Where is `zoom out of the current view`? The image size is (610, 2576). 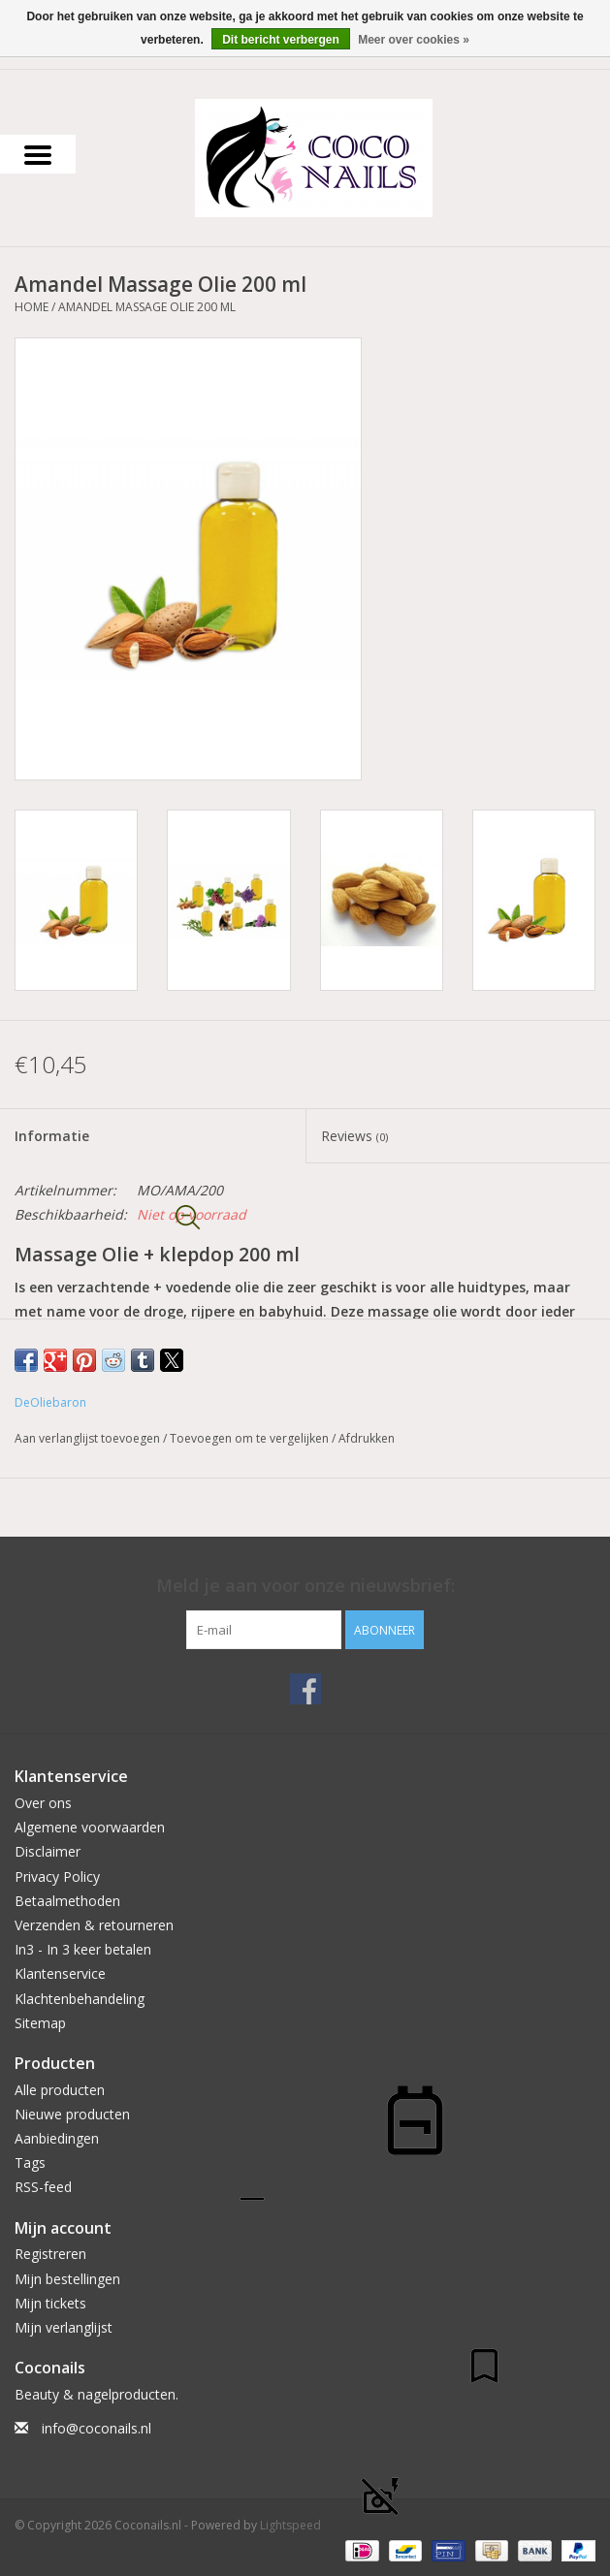
zoom out of the current view is located at coordinates (187, 1217).